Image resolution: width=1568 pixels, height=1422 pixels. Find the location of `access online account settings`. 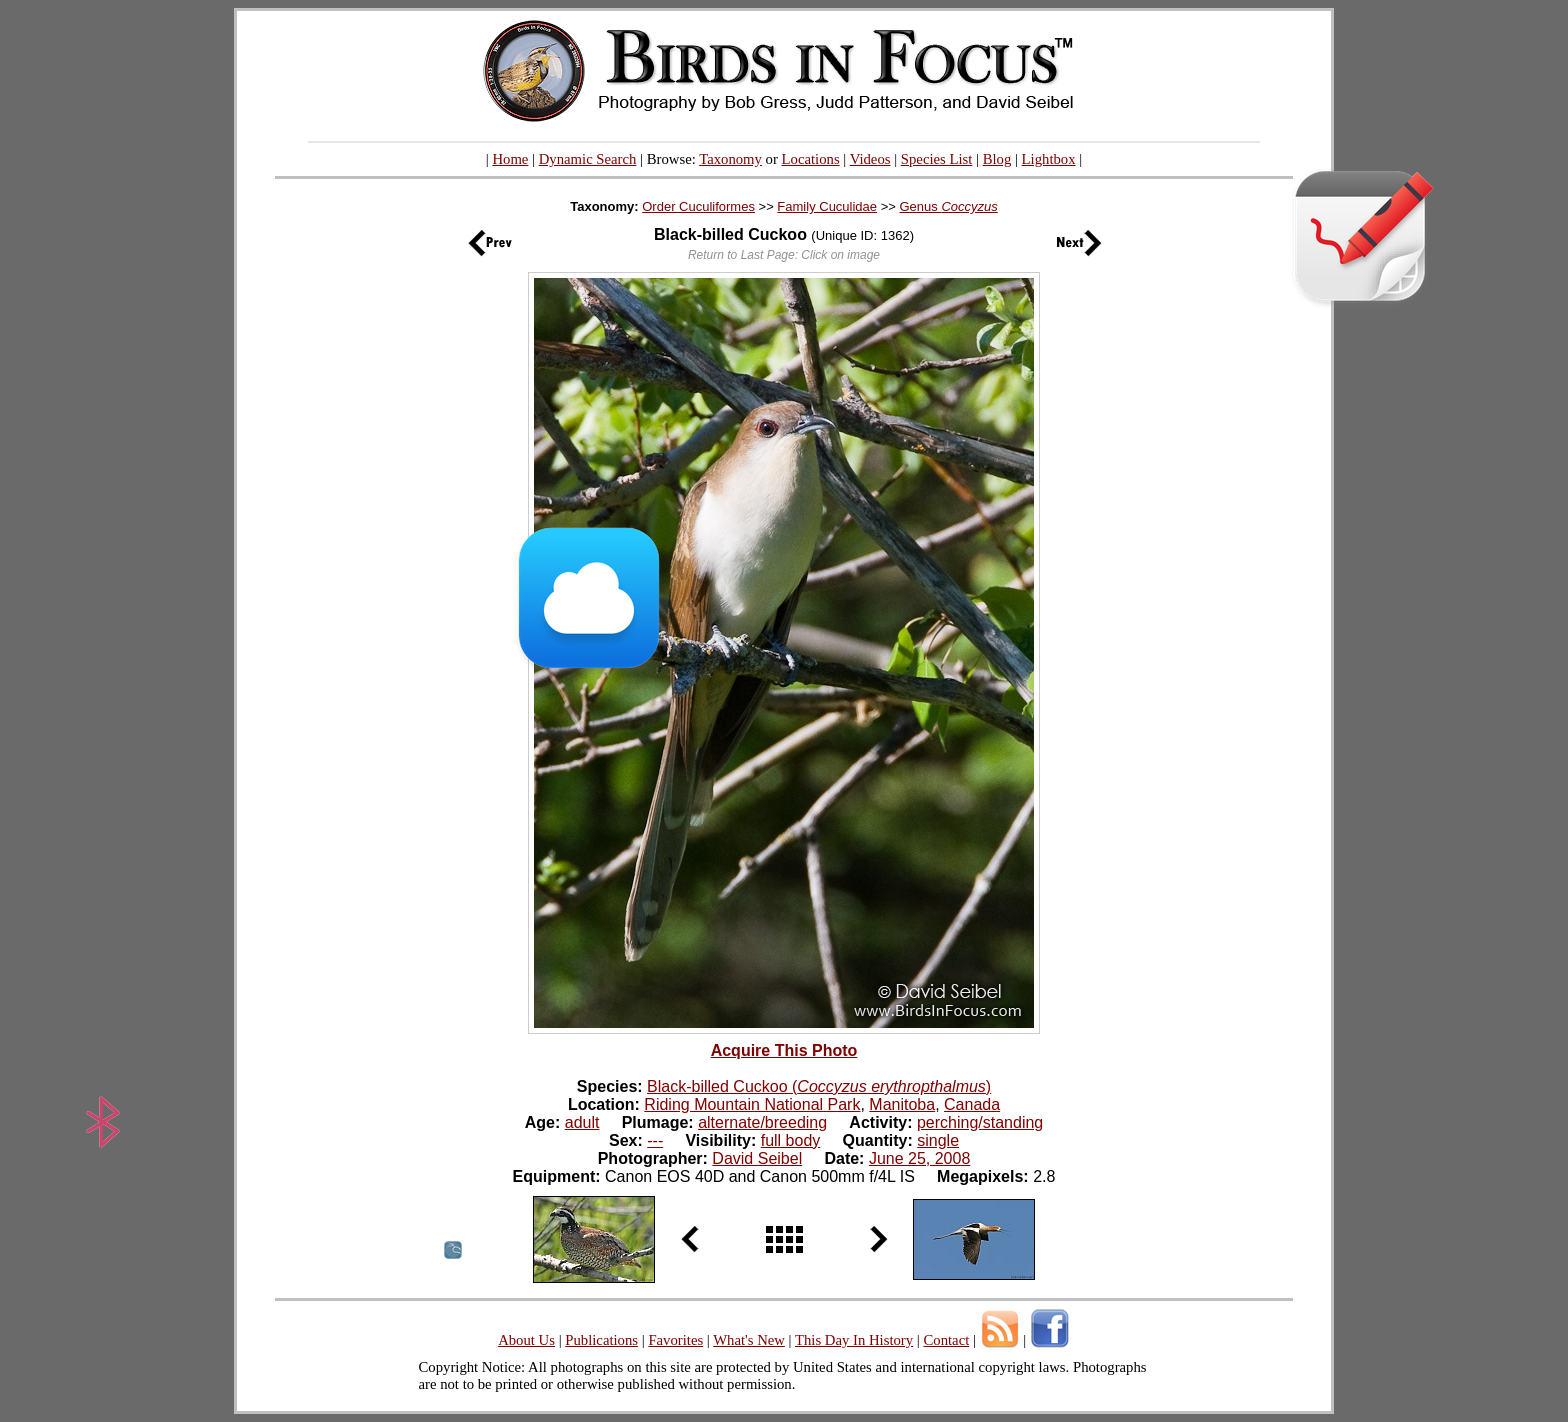

access online account settings is located at coordinates (589, 598).